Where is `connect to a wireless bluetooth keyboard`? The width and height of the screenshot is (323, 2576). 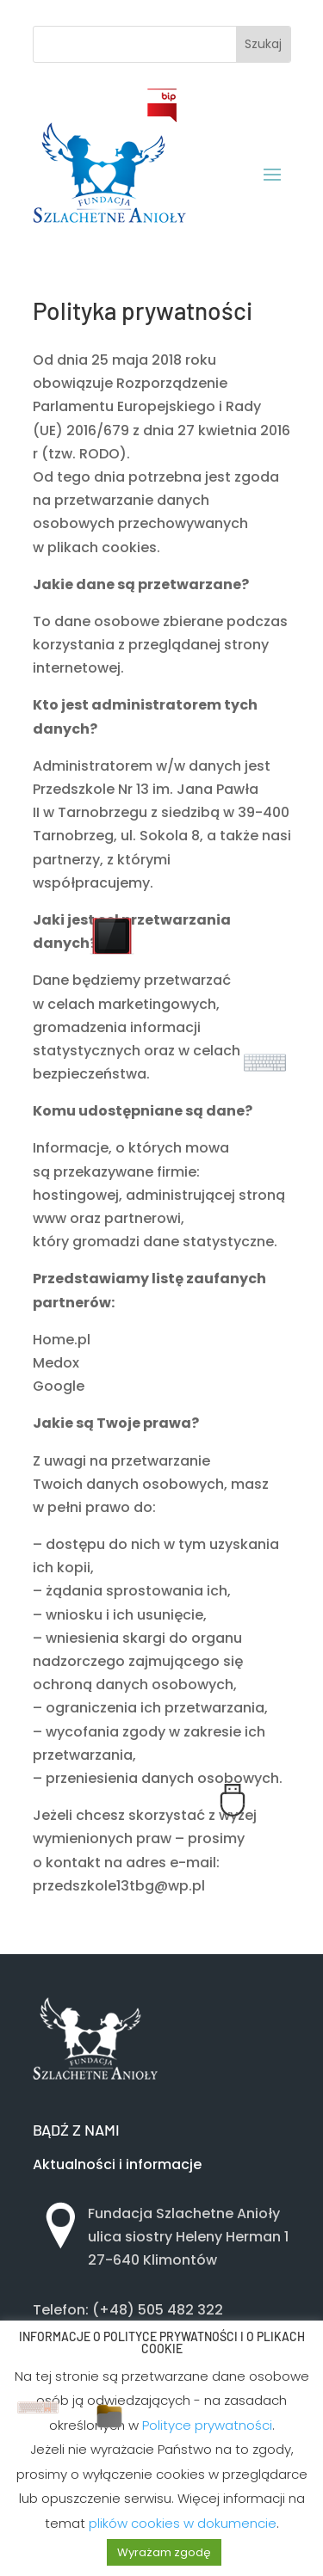
connect to a wireless bluetooth keyboard is located at coordinates (38, 2407).